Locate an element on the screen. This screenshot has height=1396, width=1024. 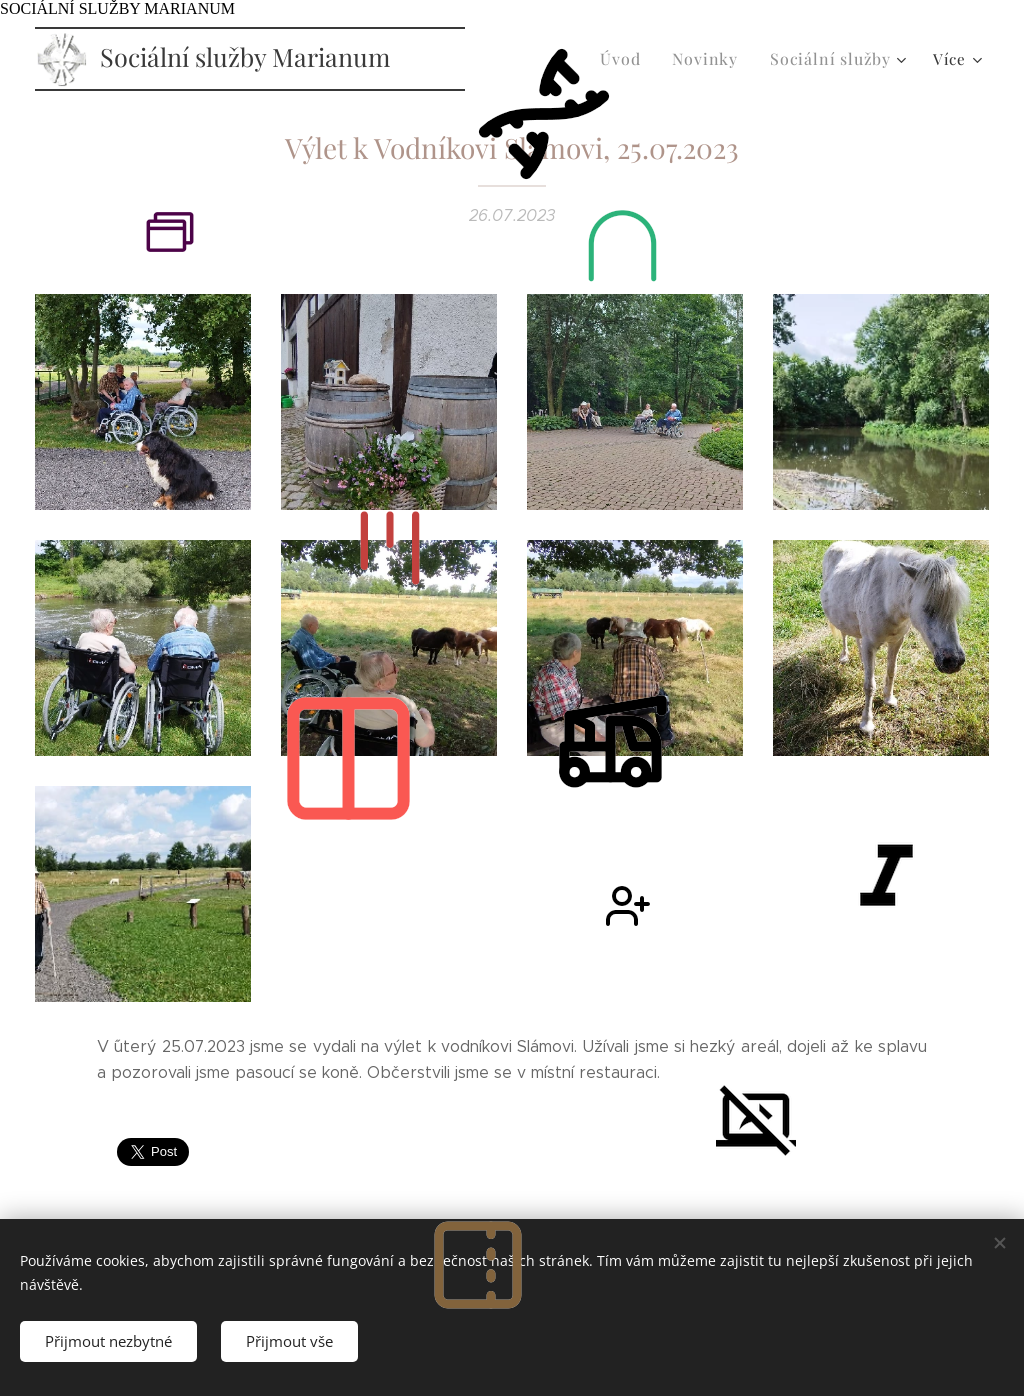
request a tow truck service is located at coordinates (610, 746).